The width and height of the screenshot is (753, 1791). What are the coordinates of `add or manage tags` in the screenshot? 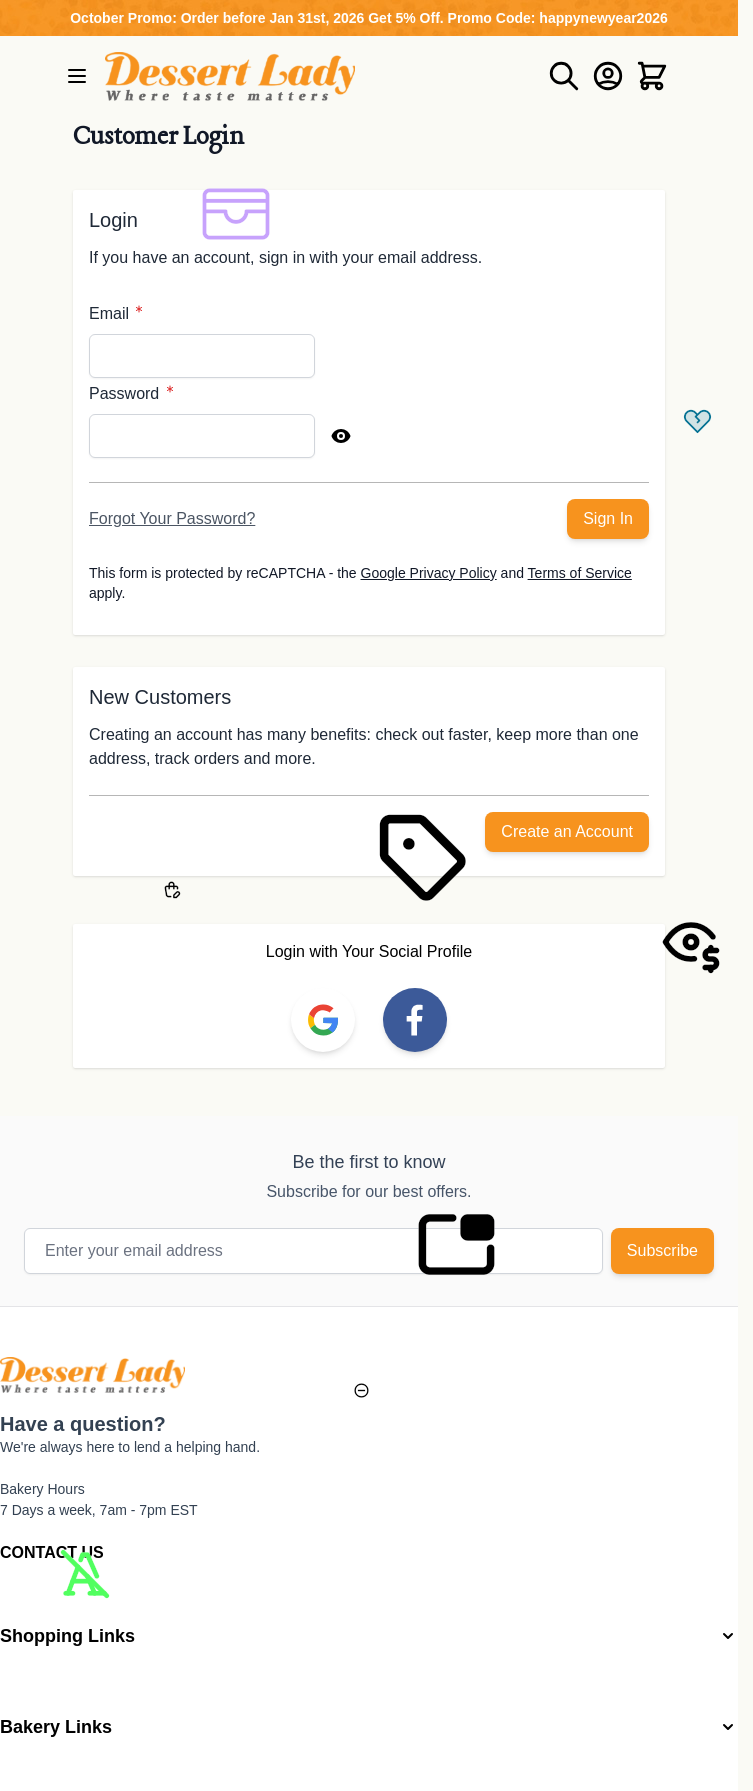 It's located at (420, 855).